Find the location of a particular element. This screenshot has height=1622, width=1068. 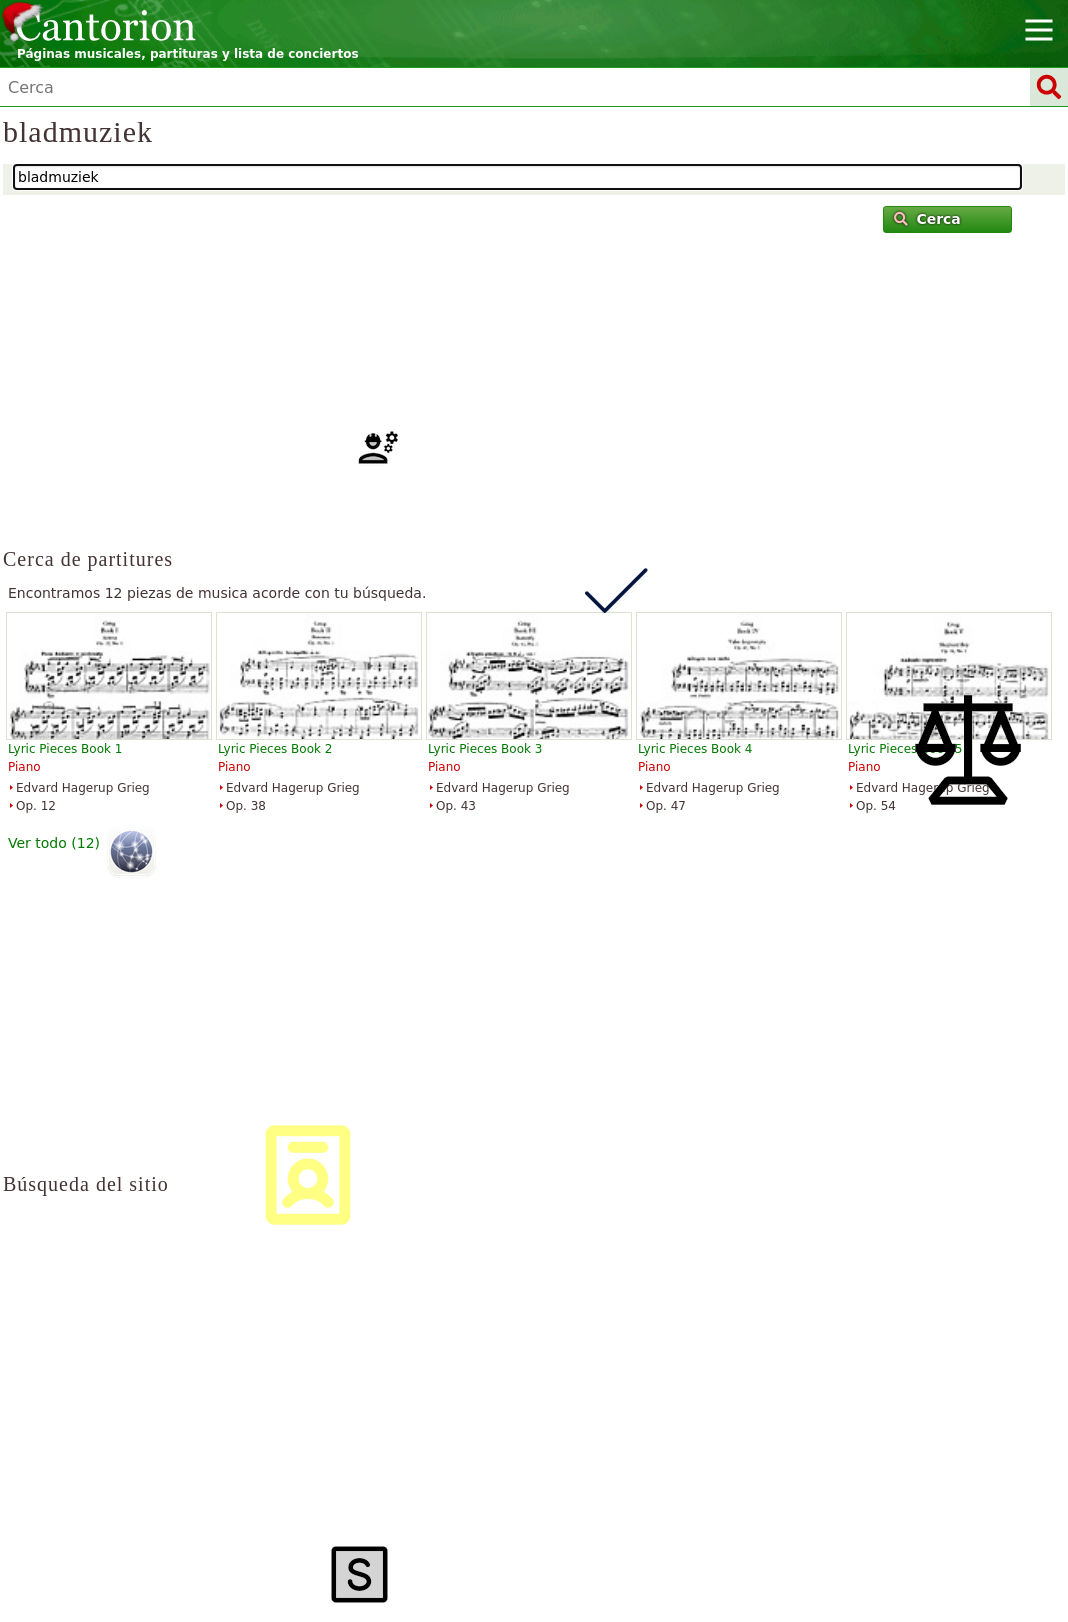

access network file system or shared storage is located at coordinates (131, 851).